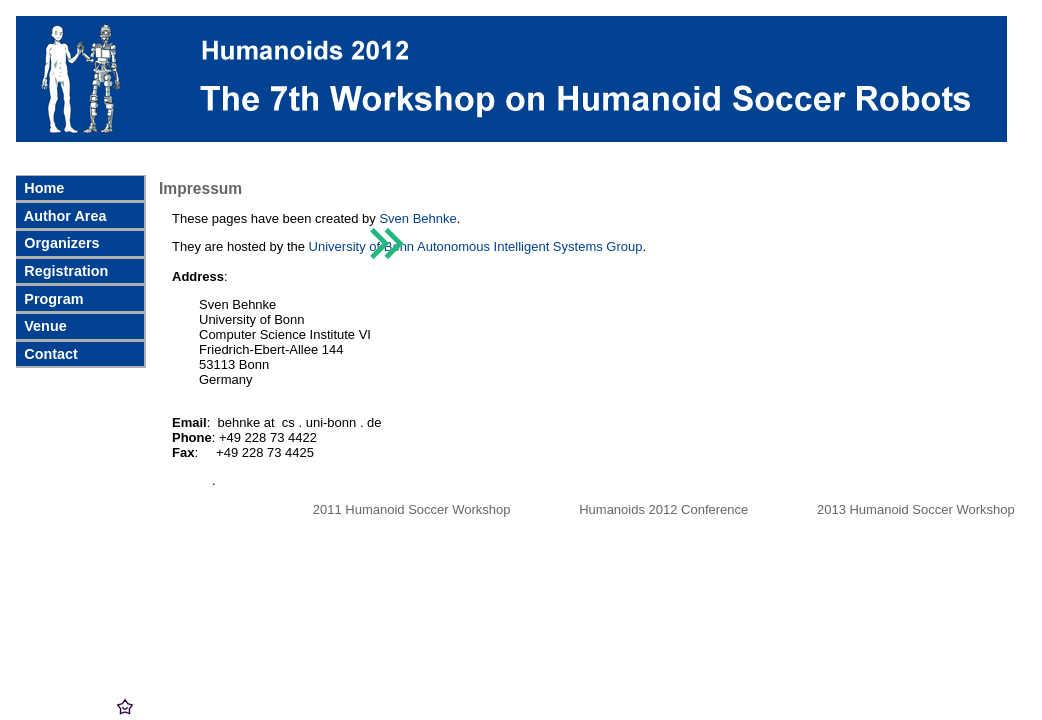  What do you see at coordinates (385, 243) in the screenshot?
I see `skip forward or advance to next item` at bounding box center [385, 243].